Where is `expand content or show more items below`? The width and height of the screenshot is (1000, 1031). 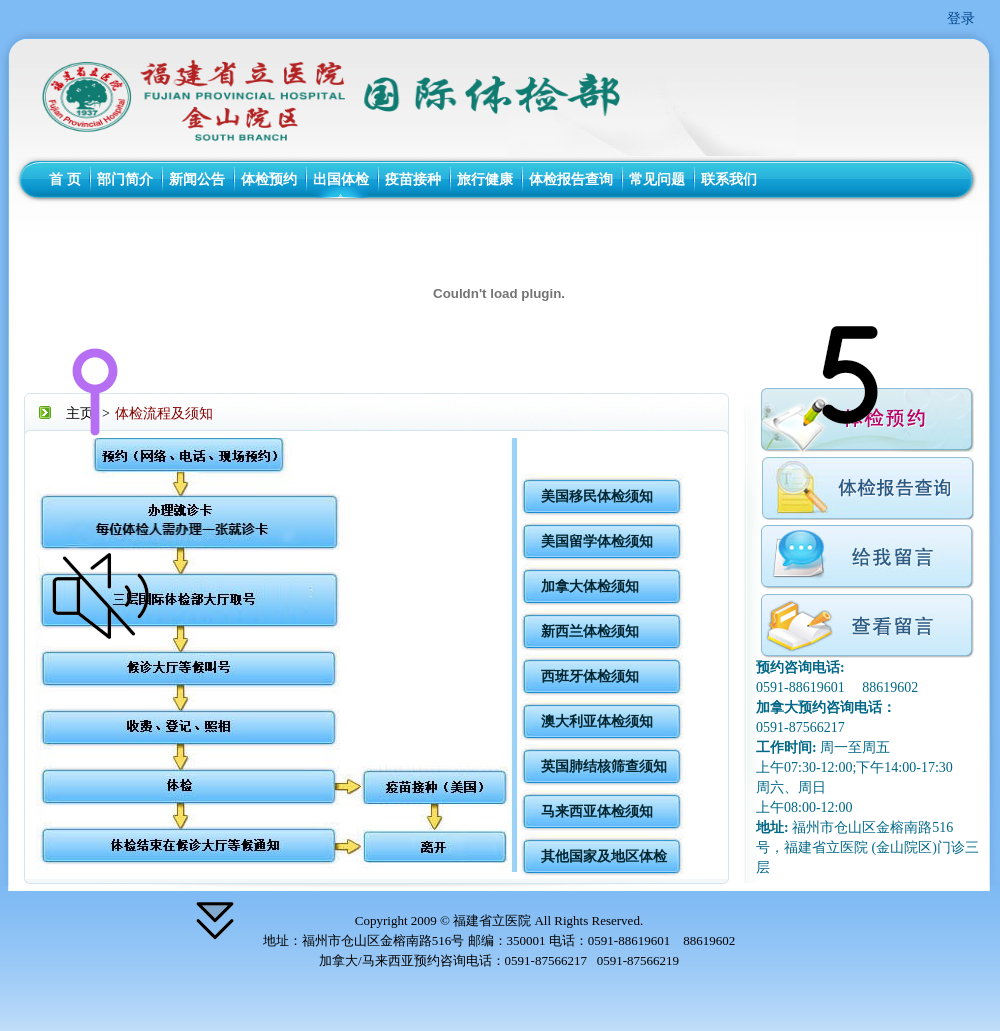 expand content or show more items below is located at coordinates (215, 919).